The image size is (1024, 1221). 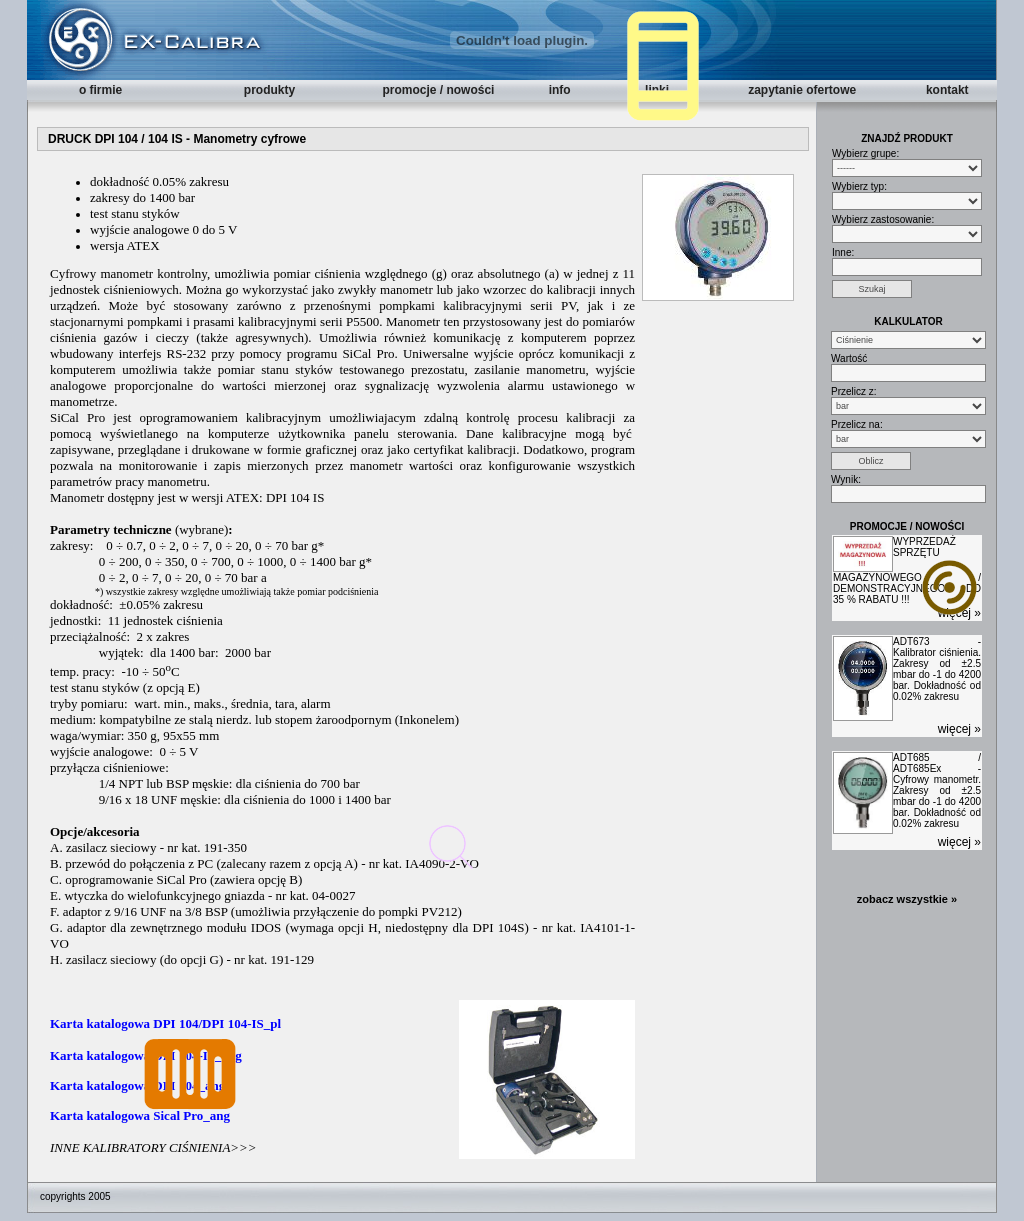 I want to click on play or access music library, so click(x=949, y=587).